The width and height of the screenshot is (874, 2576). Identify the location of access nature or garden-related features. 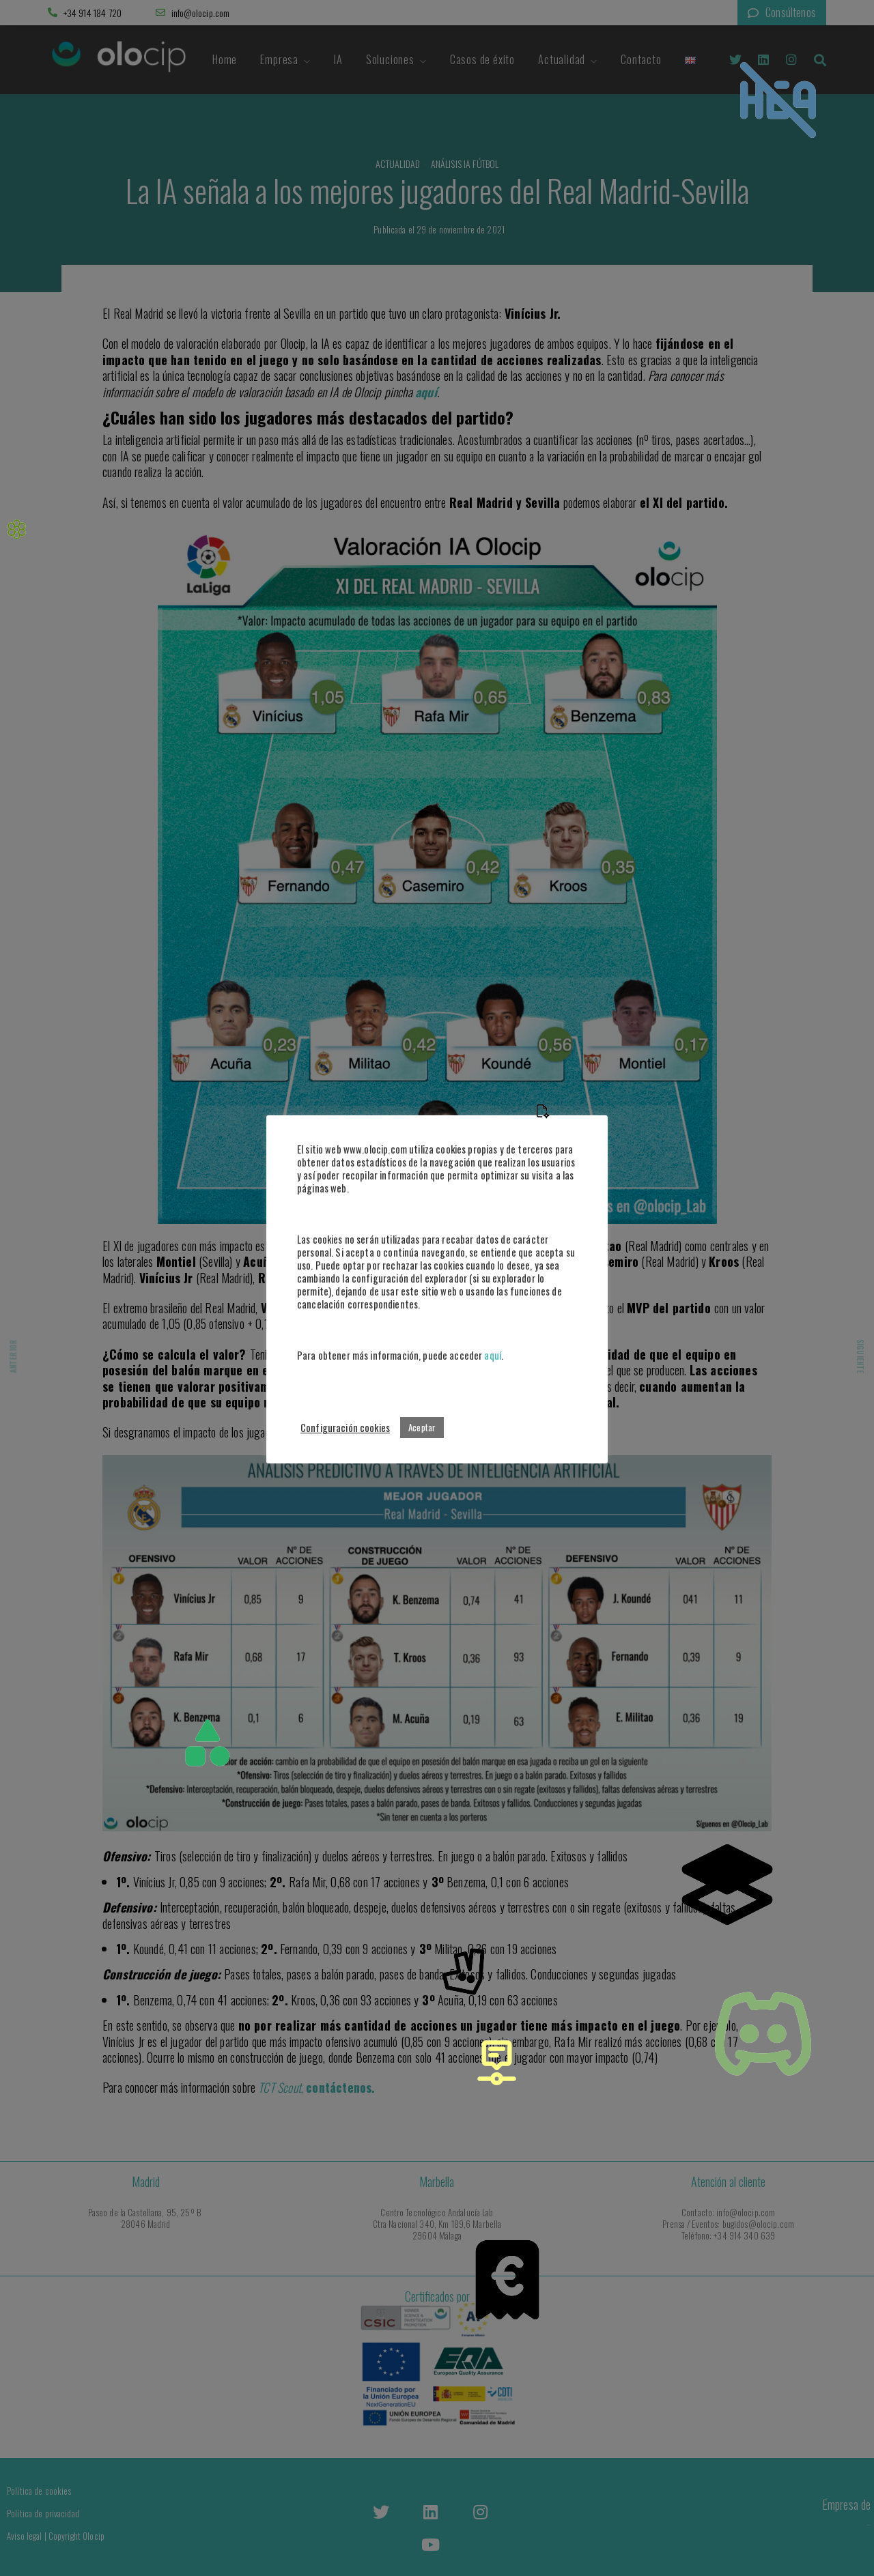
(16, 529).